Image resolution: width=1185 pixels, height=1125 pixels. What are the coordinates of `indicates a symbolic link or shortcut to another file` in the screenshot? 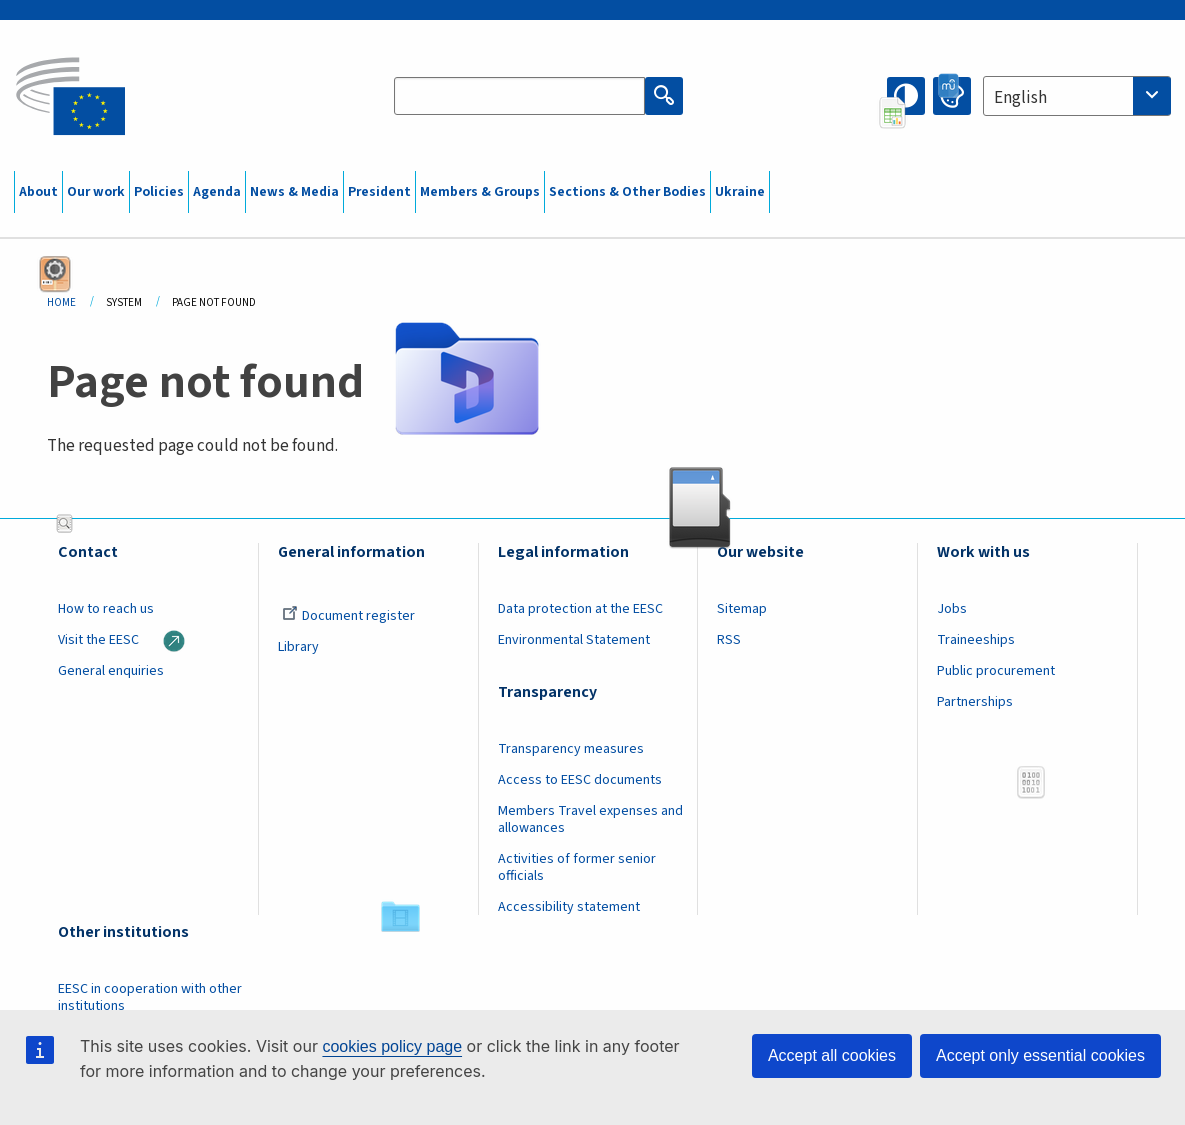 It's located at (174, 641).